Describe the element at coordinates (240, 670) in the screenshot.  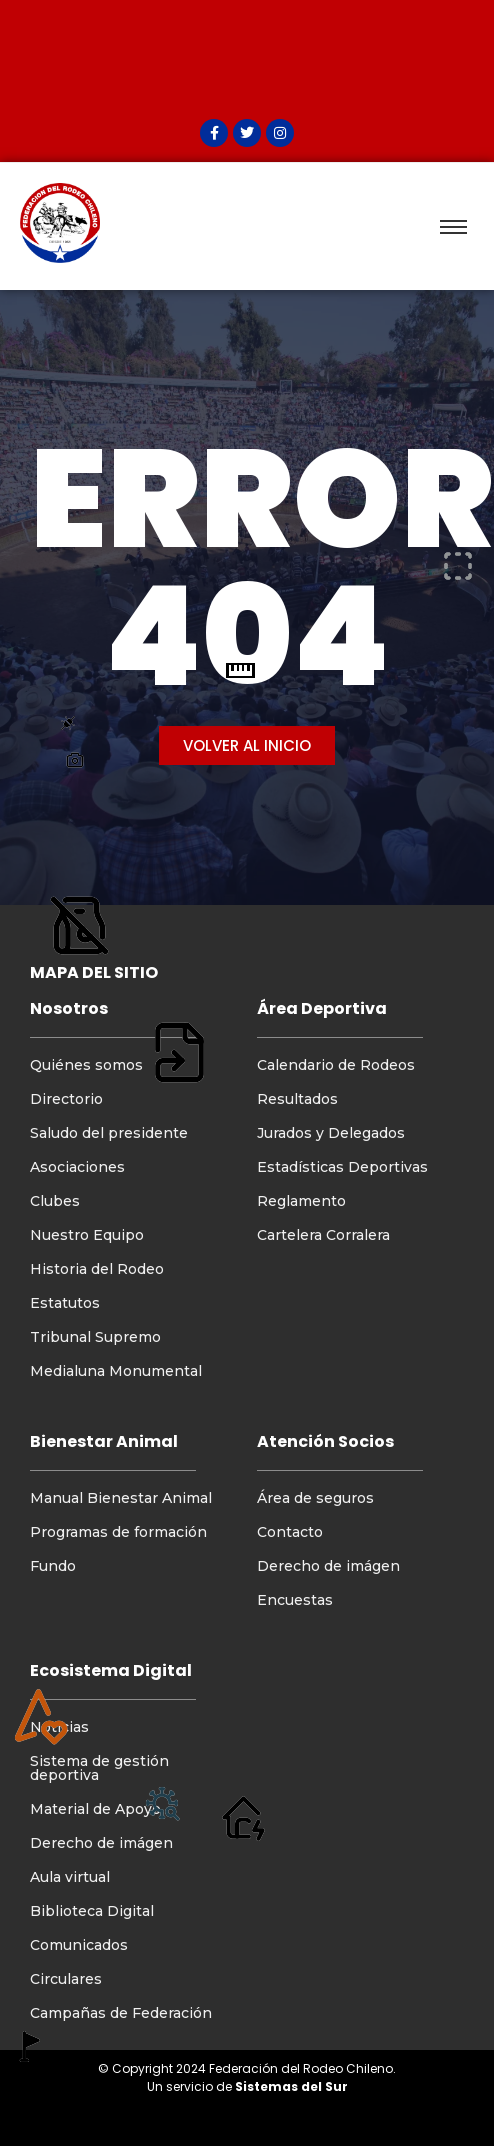
I see `access ruler or measurement tool` at that location.